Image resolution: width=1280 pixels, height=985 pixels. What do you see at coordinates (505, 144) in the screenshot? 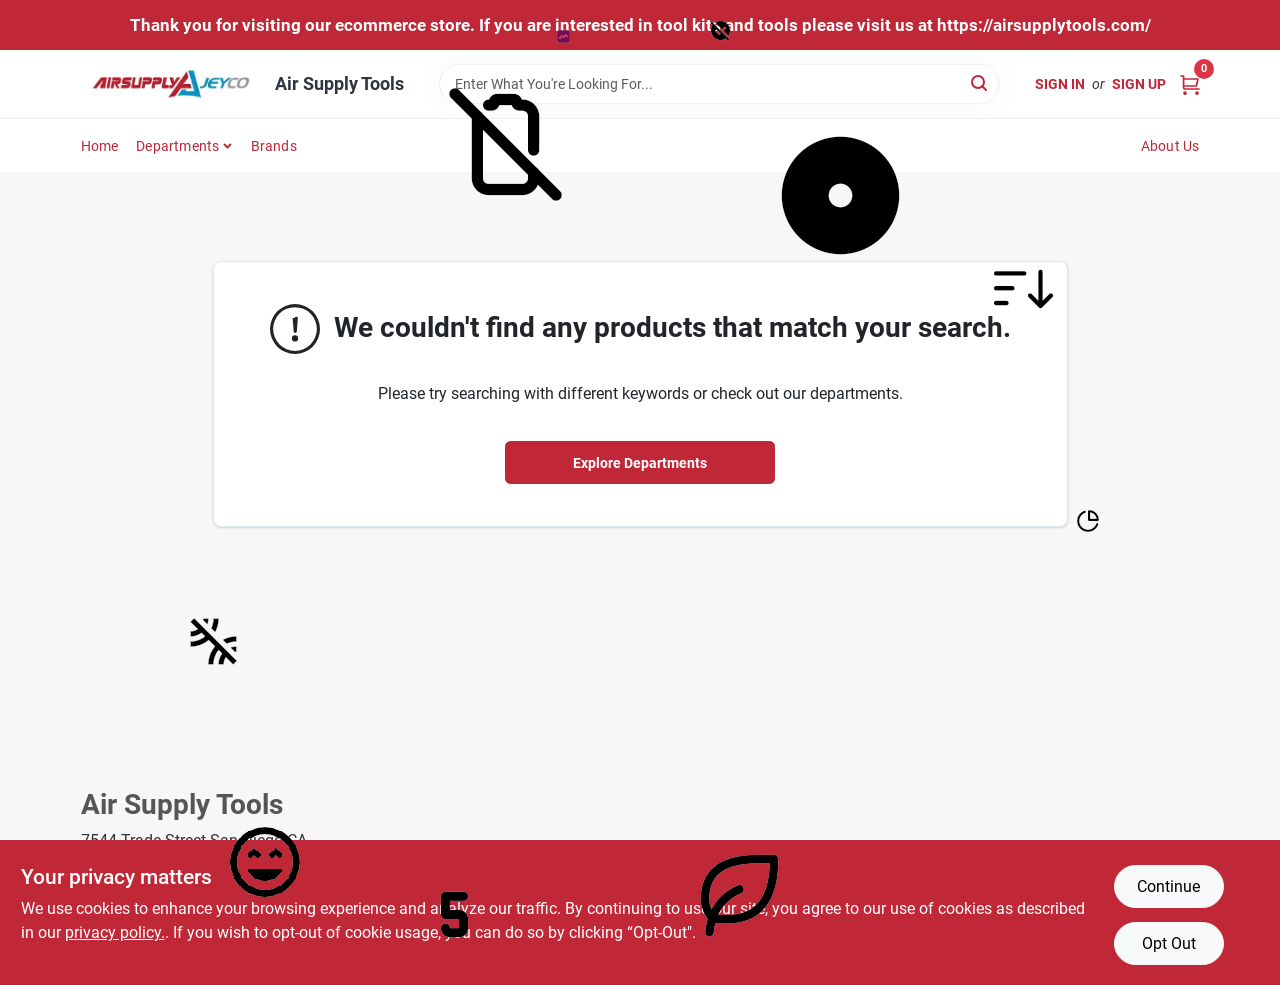
I see `battery unavailable or disabled` at bounding box center [505, 144].